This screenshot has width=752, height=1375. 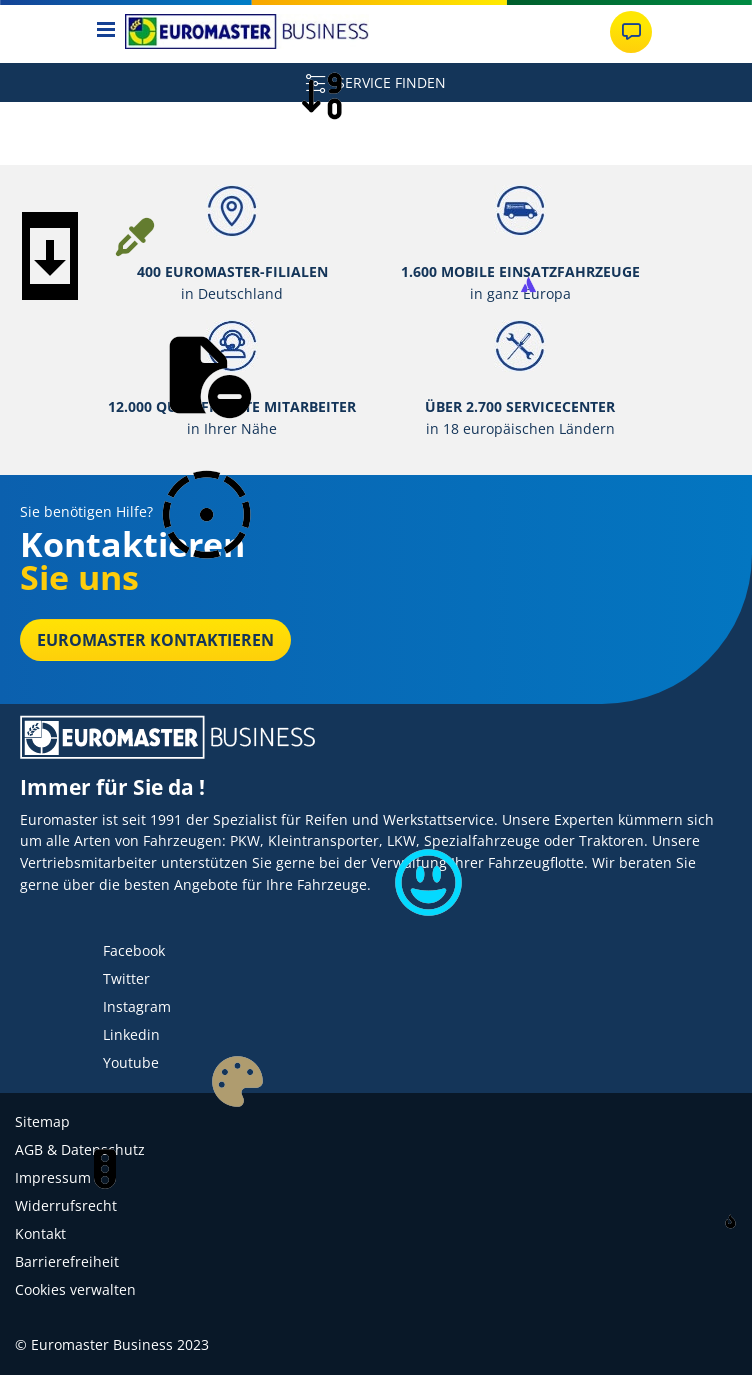 What do you see at coordinates (50, 256) in the screenshot?
I see `system update available for download` at bounding box center [50, 256].